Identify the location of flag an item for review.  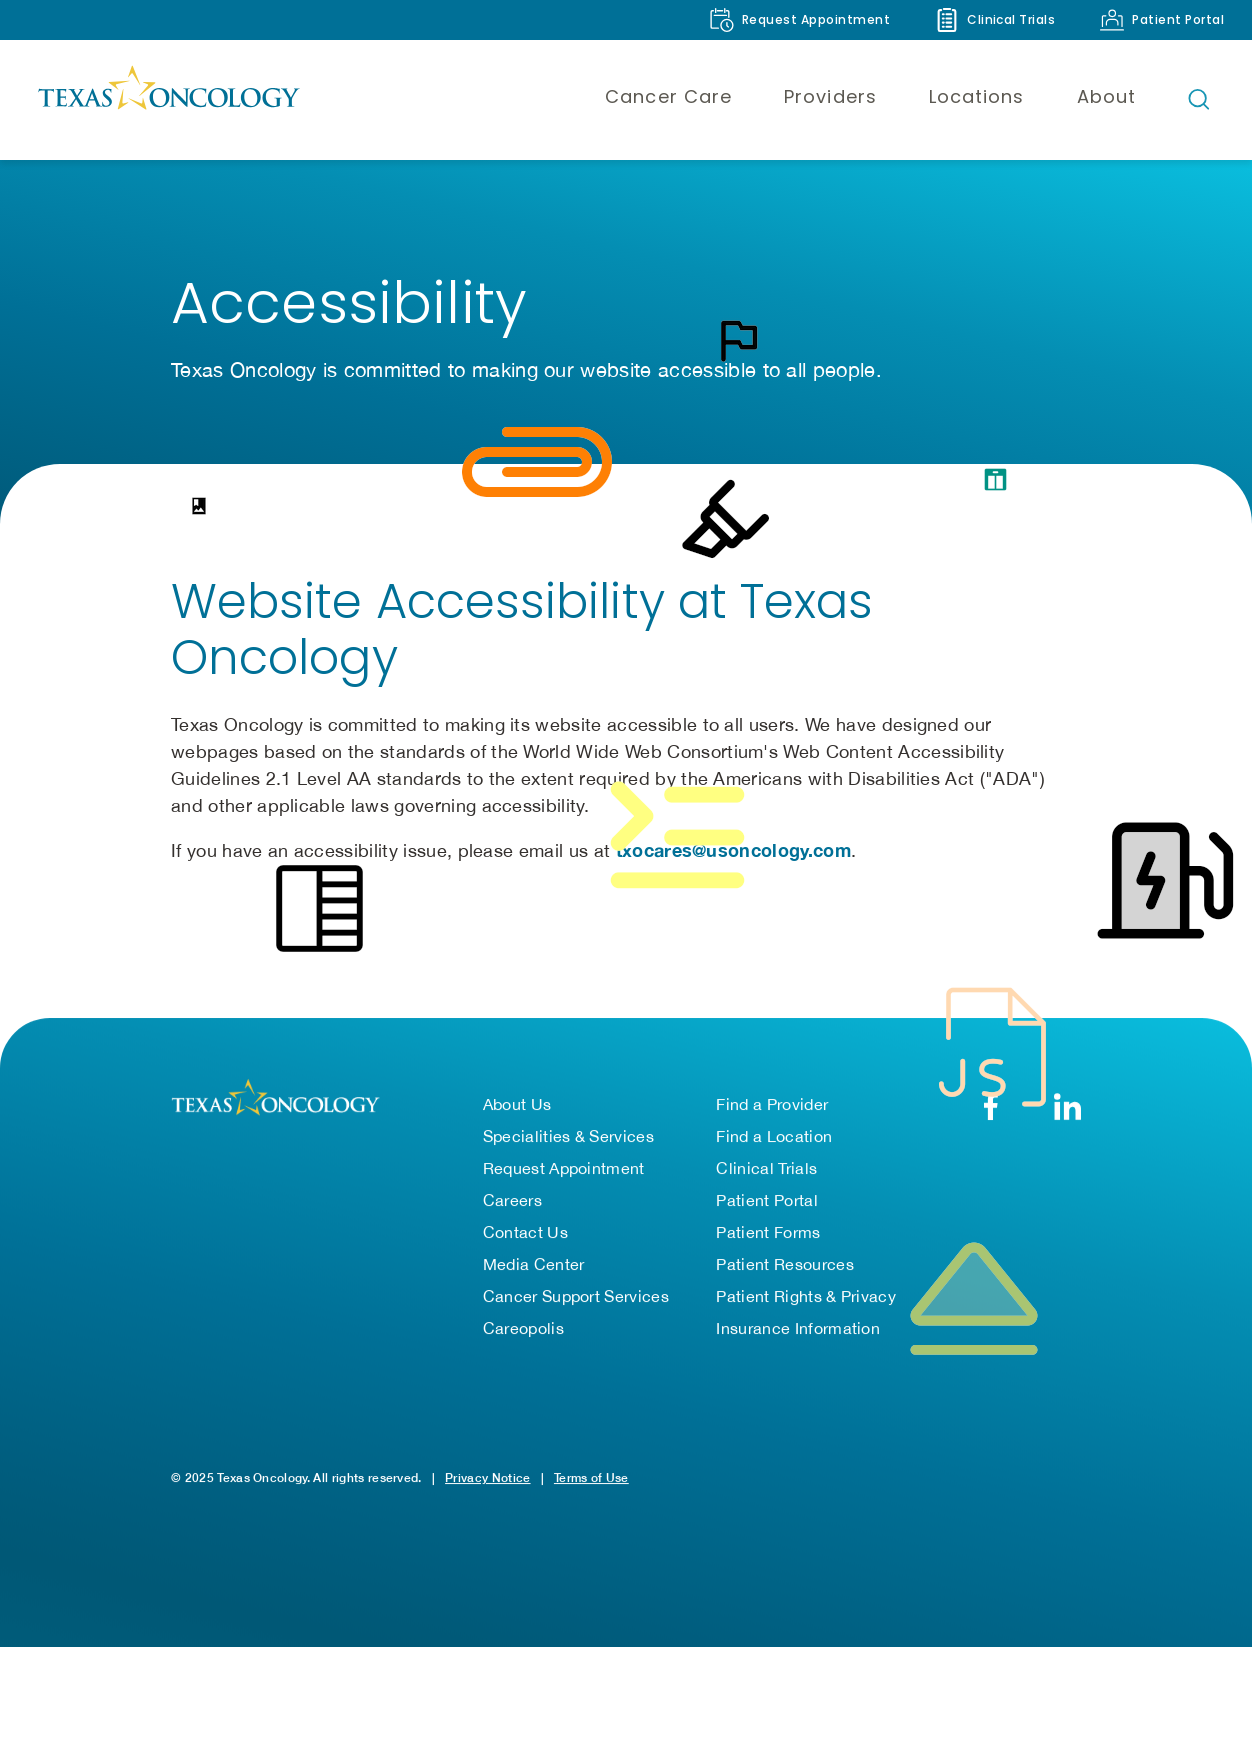
(738, 340).